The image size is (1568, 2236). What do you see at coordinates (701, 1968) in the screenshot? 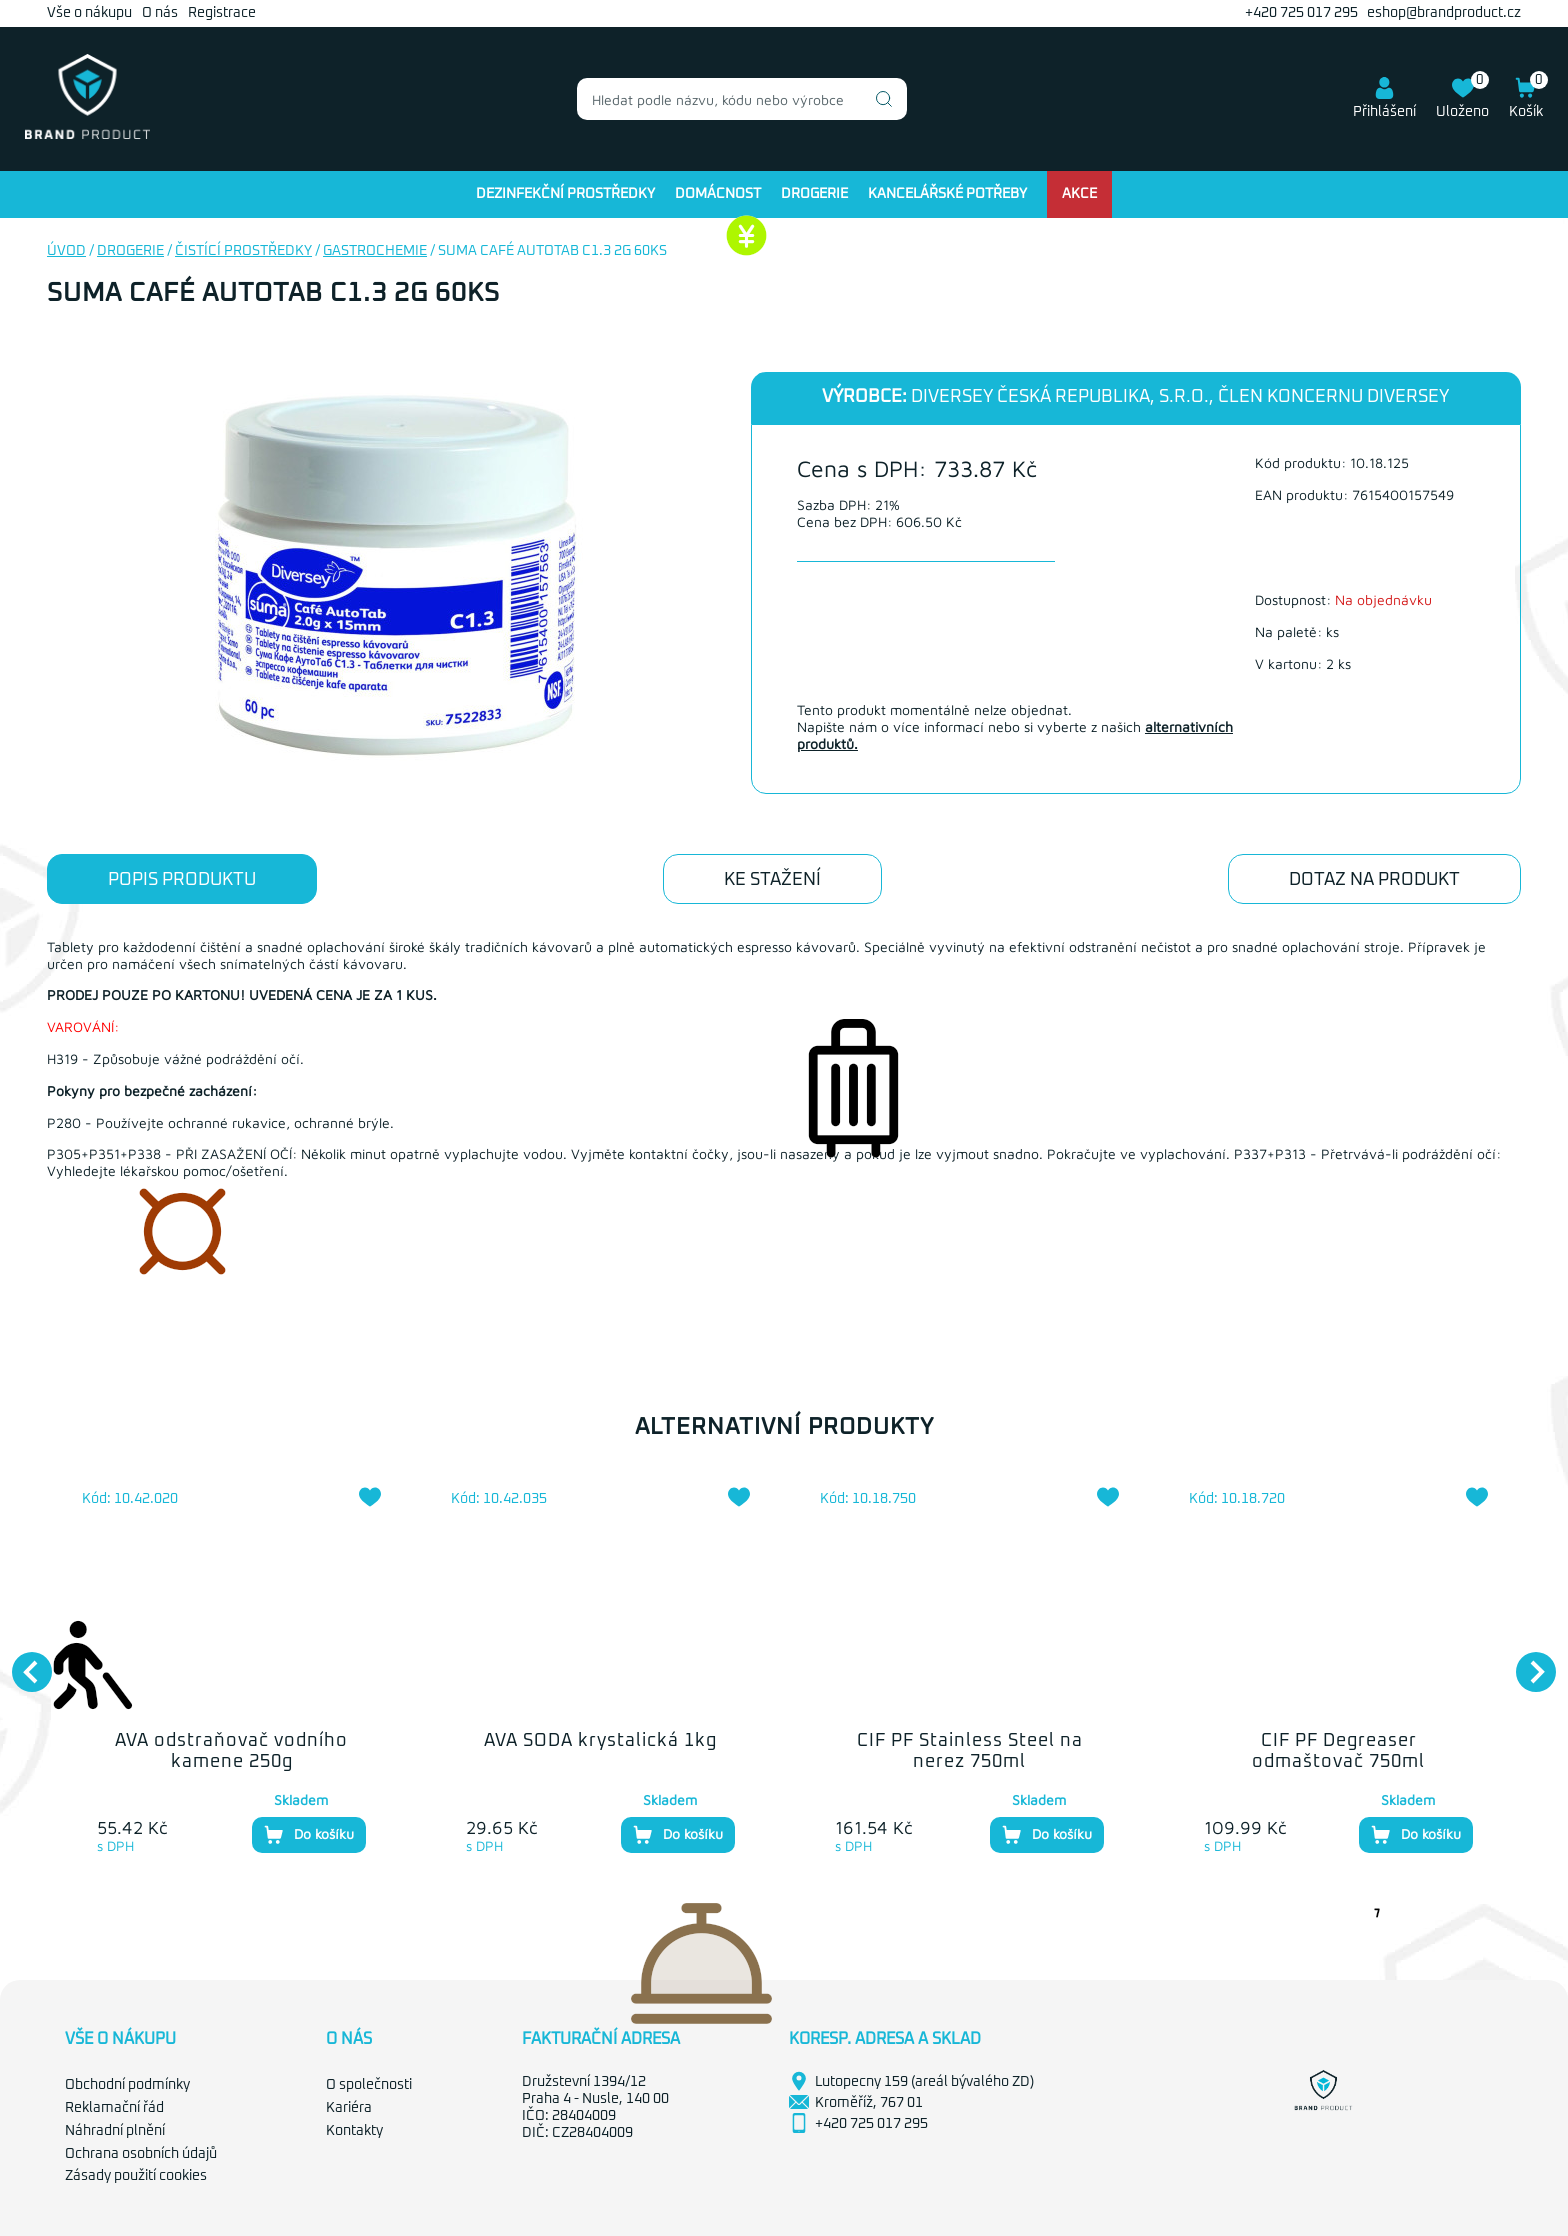
I see `request assistance or service` at bounding box center [701, 1968].